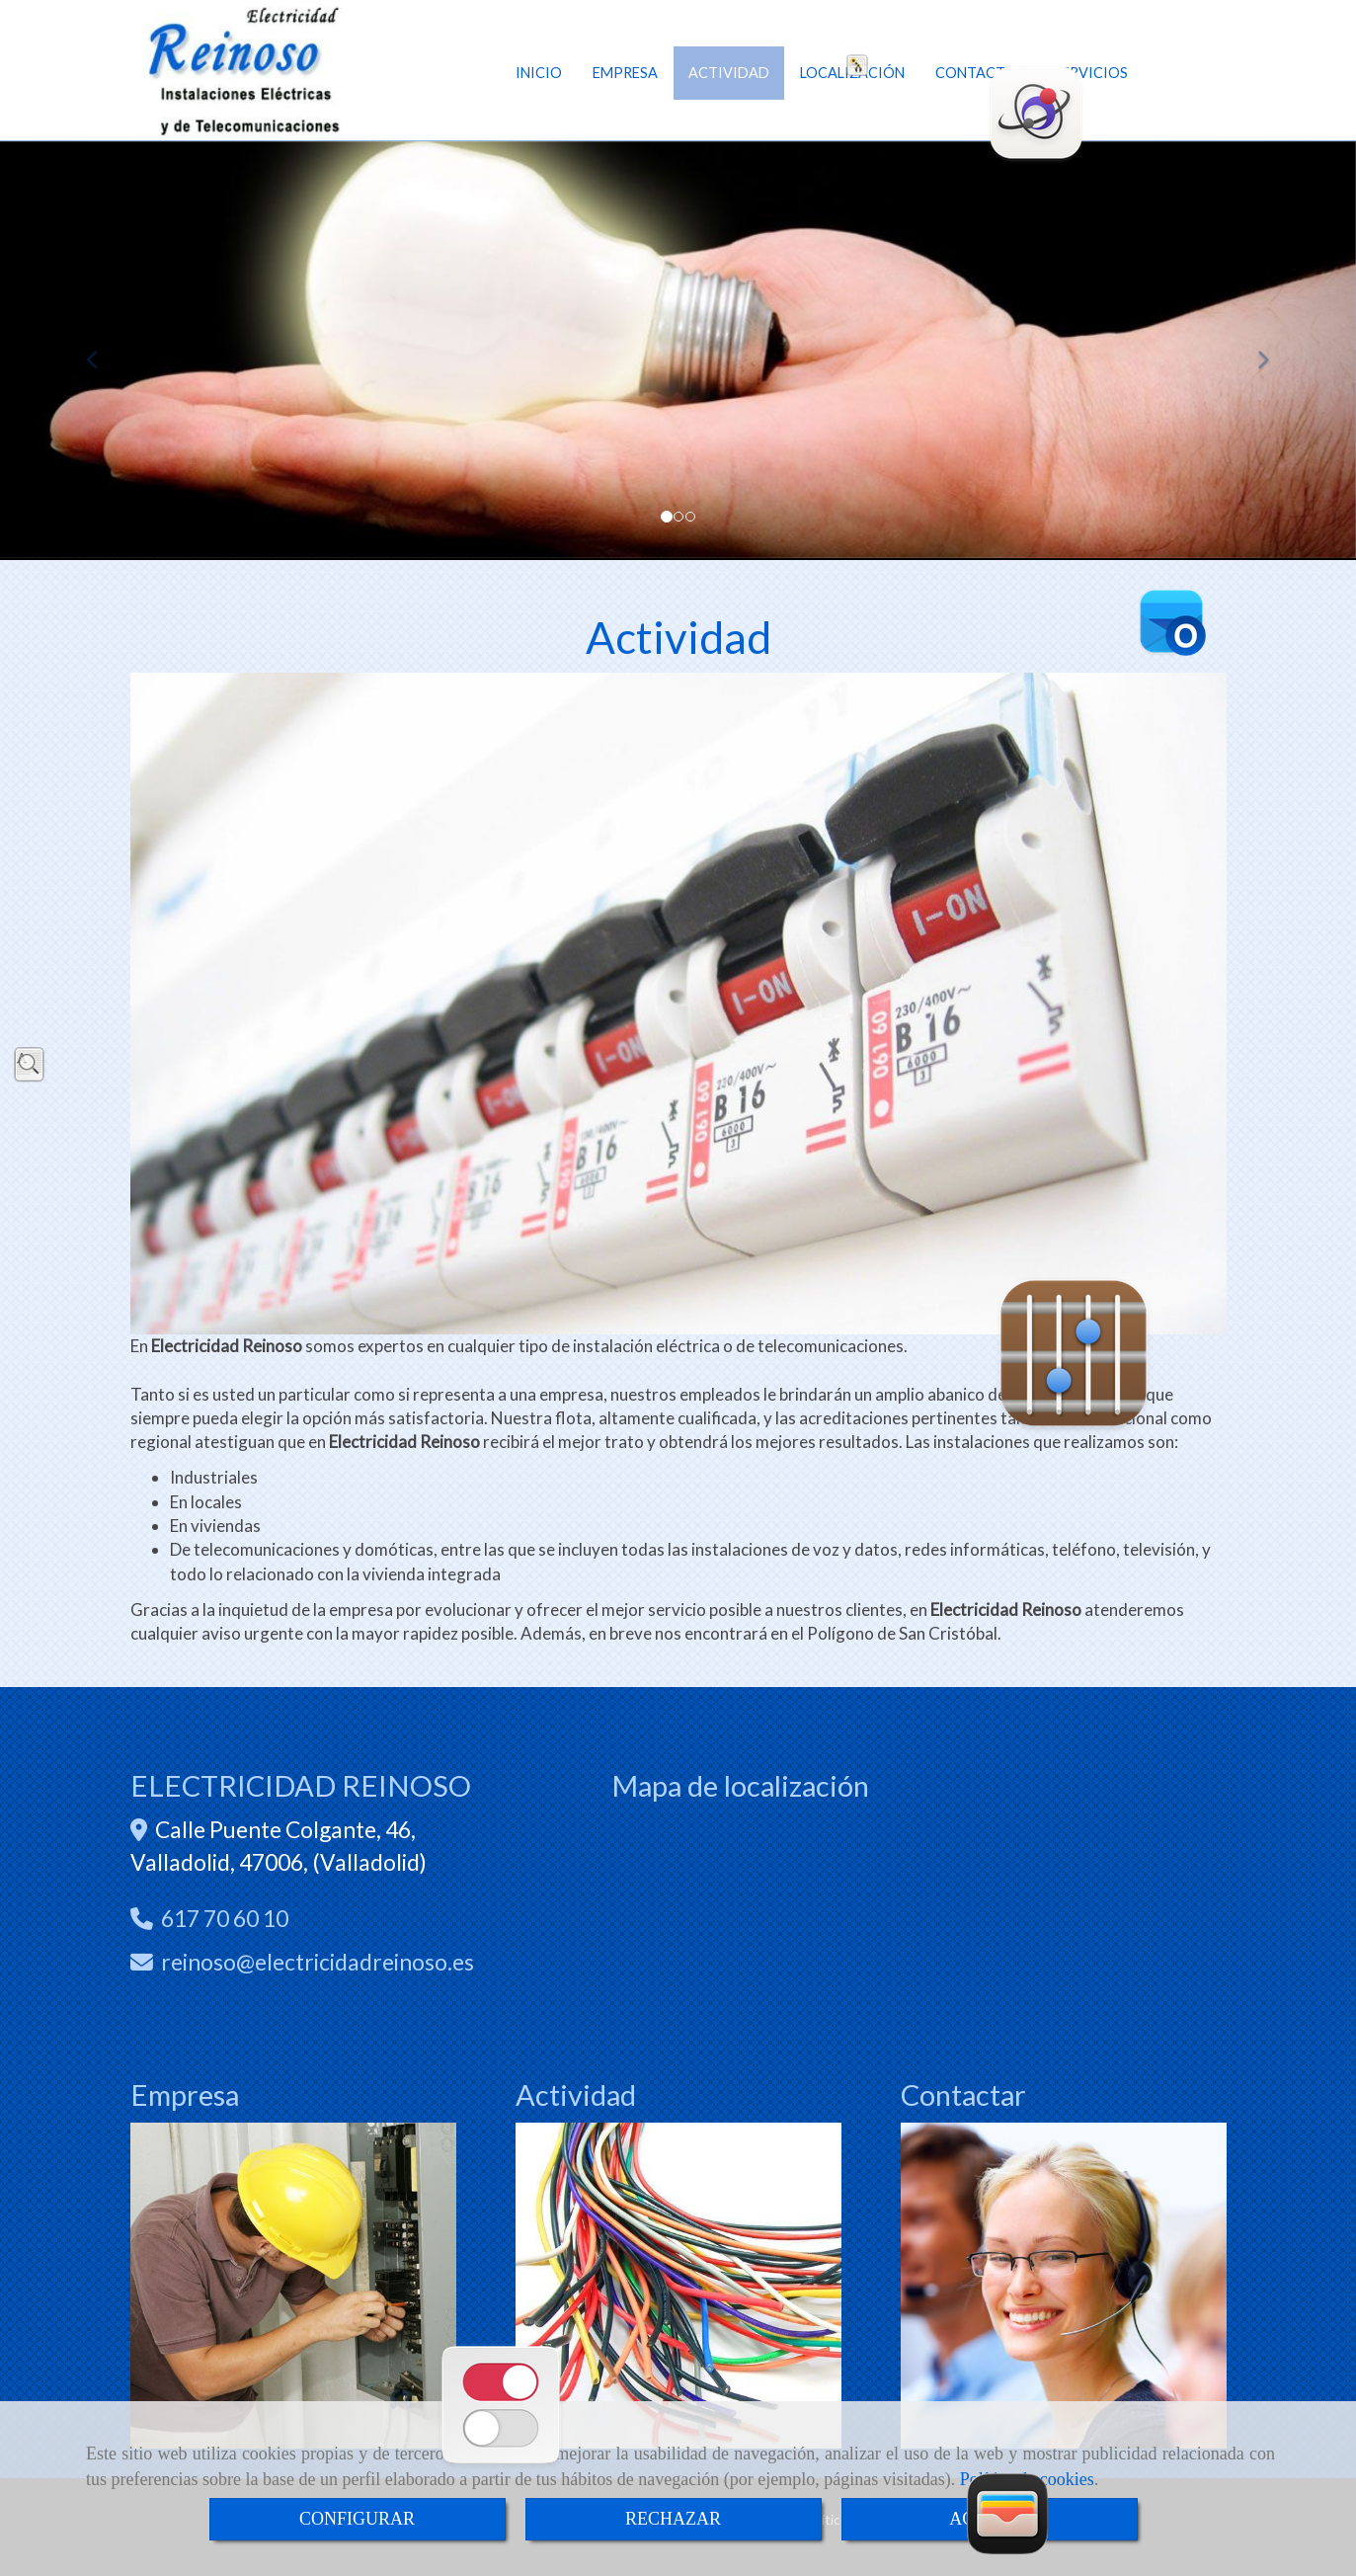 The height and width of the screenshot is (2576, 1356). What do you see at coordinates (857, 65) in the screenshot?
I see `open gnome builder development environment` at bounding box center [857, 65].